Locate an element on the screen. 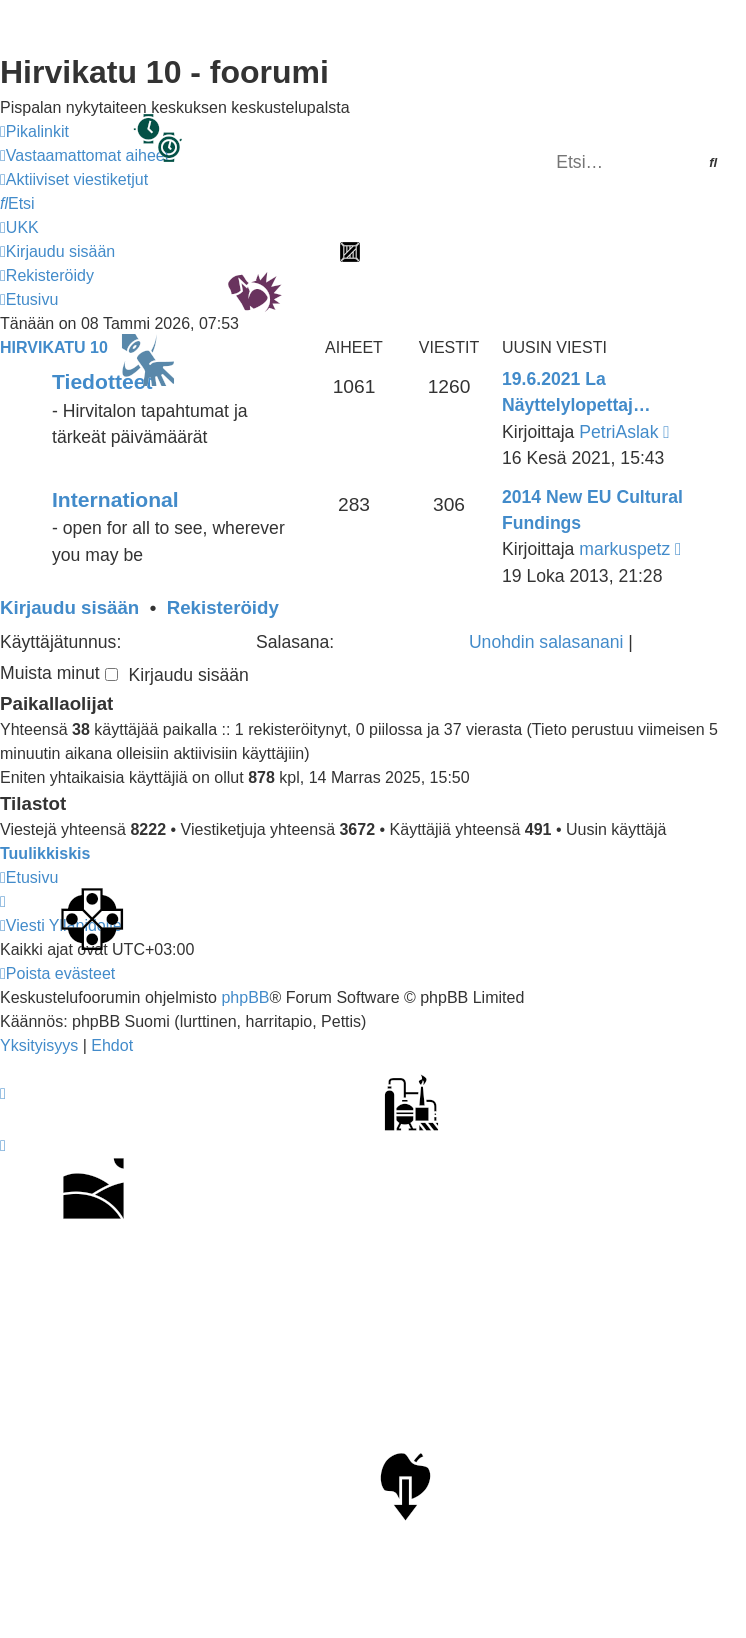  access refinery or processing facility in game is located at coordinates (411, 1102).